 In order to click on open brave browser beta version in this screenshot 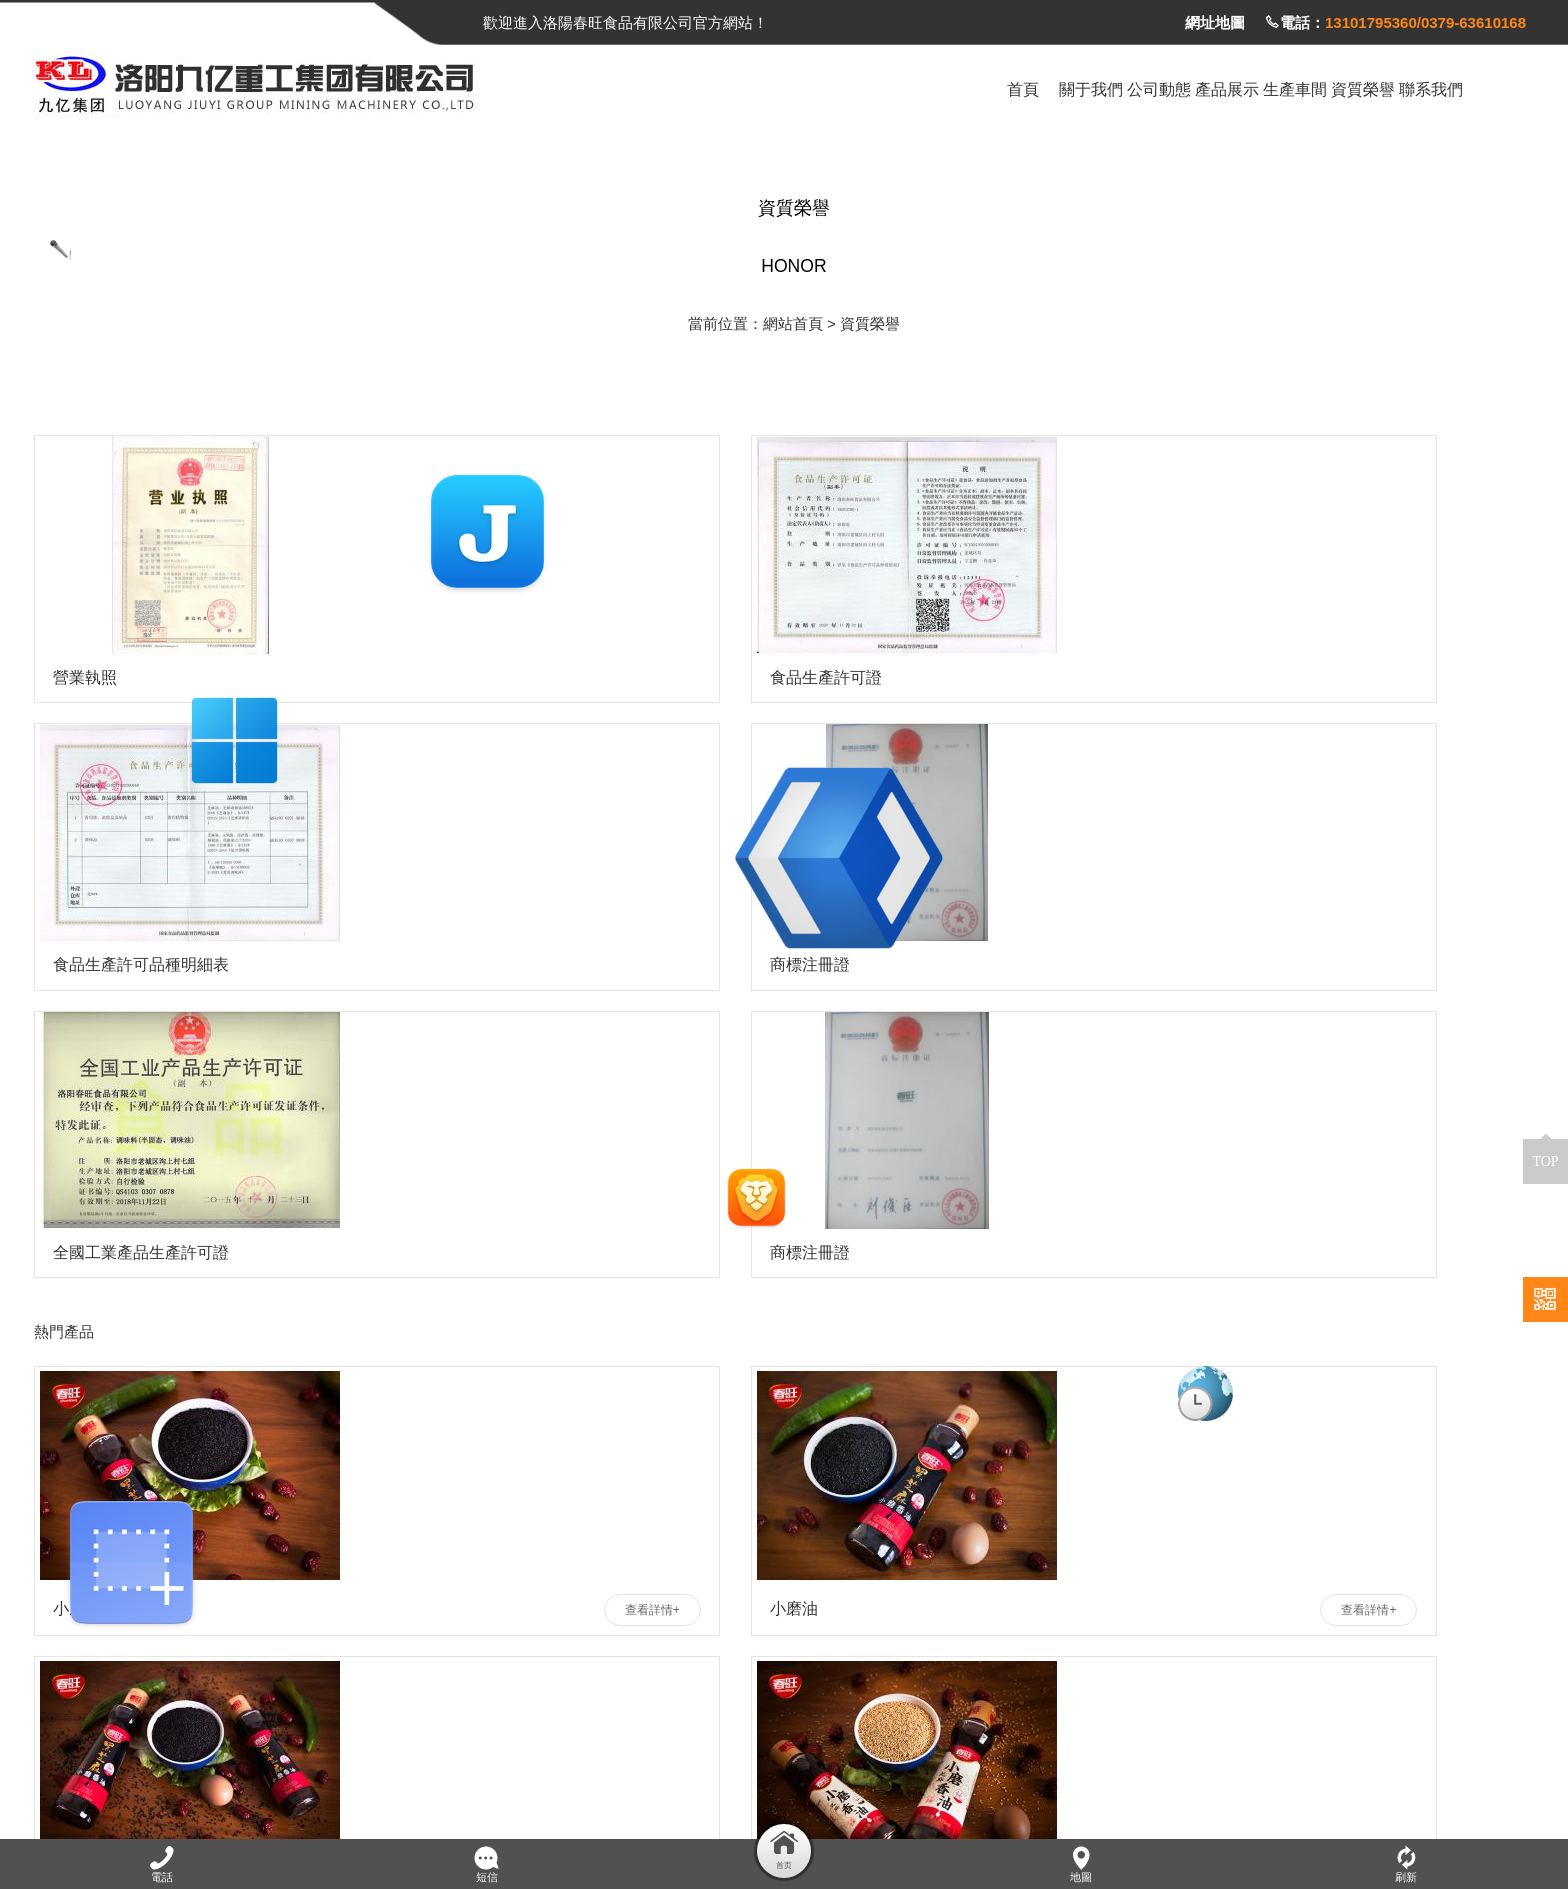, I will do `click(756, 1197)`.